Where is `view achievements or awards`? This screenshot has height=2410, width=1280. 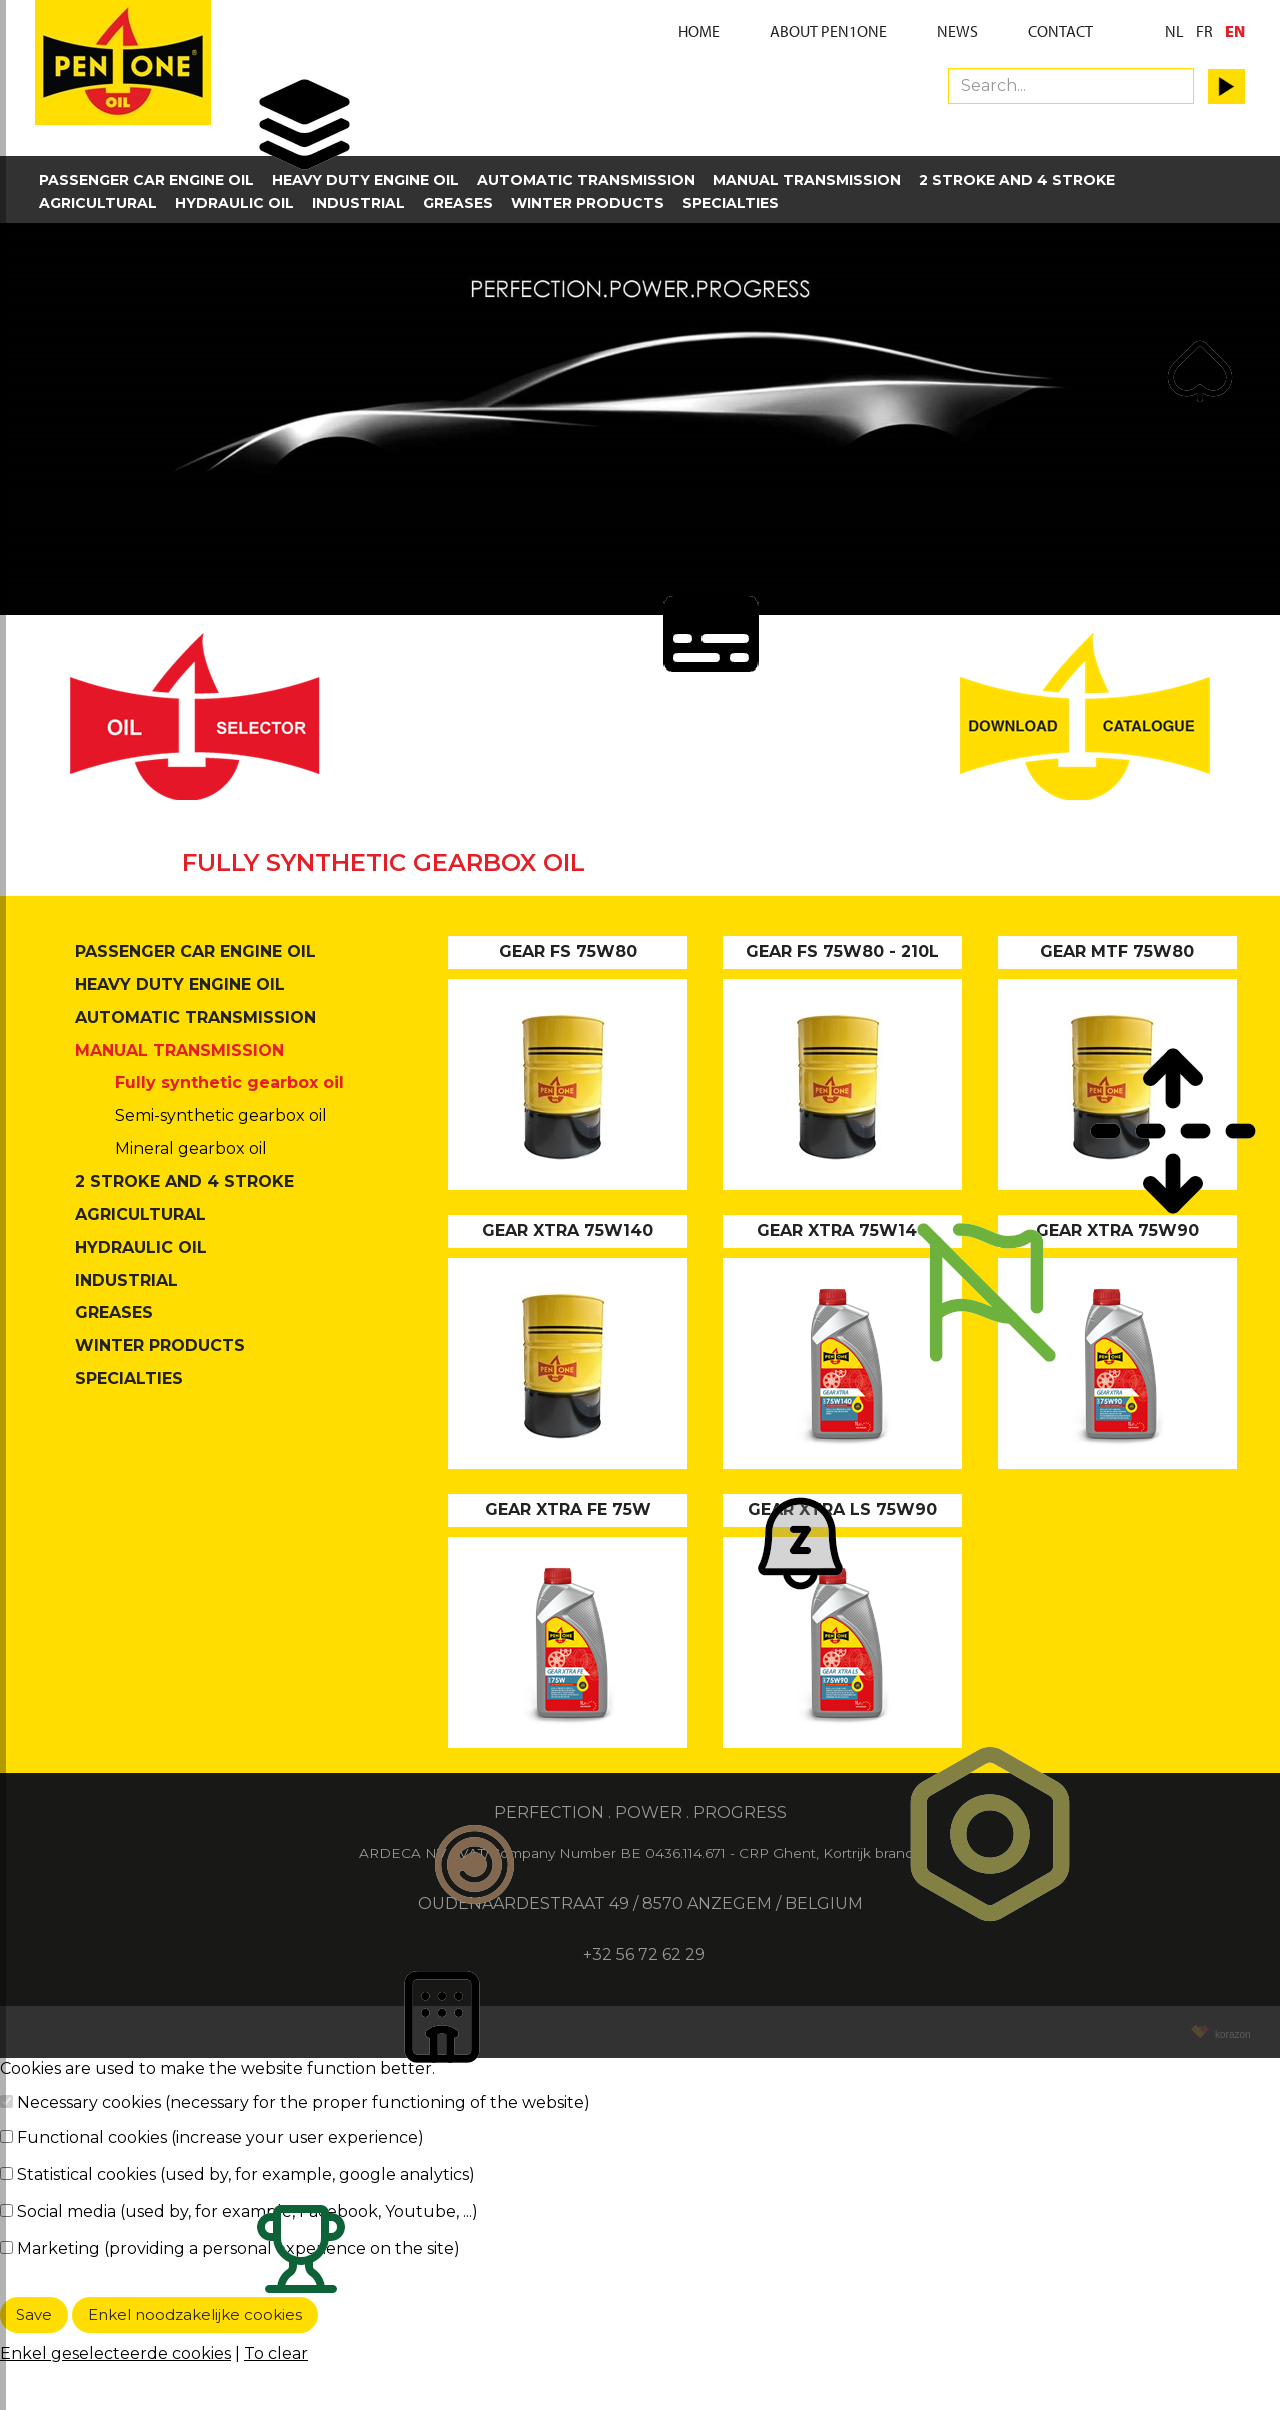
view achievements or awards is located at coordinates (301, 2249).